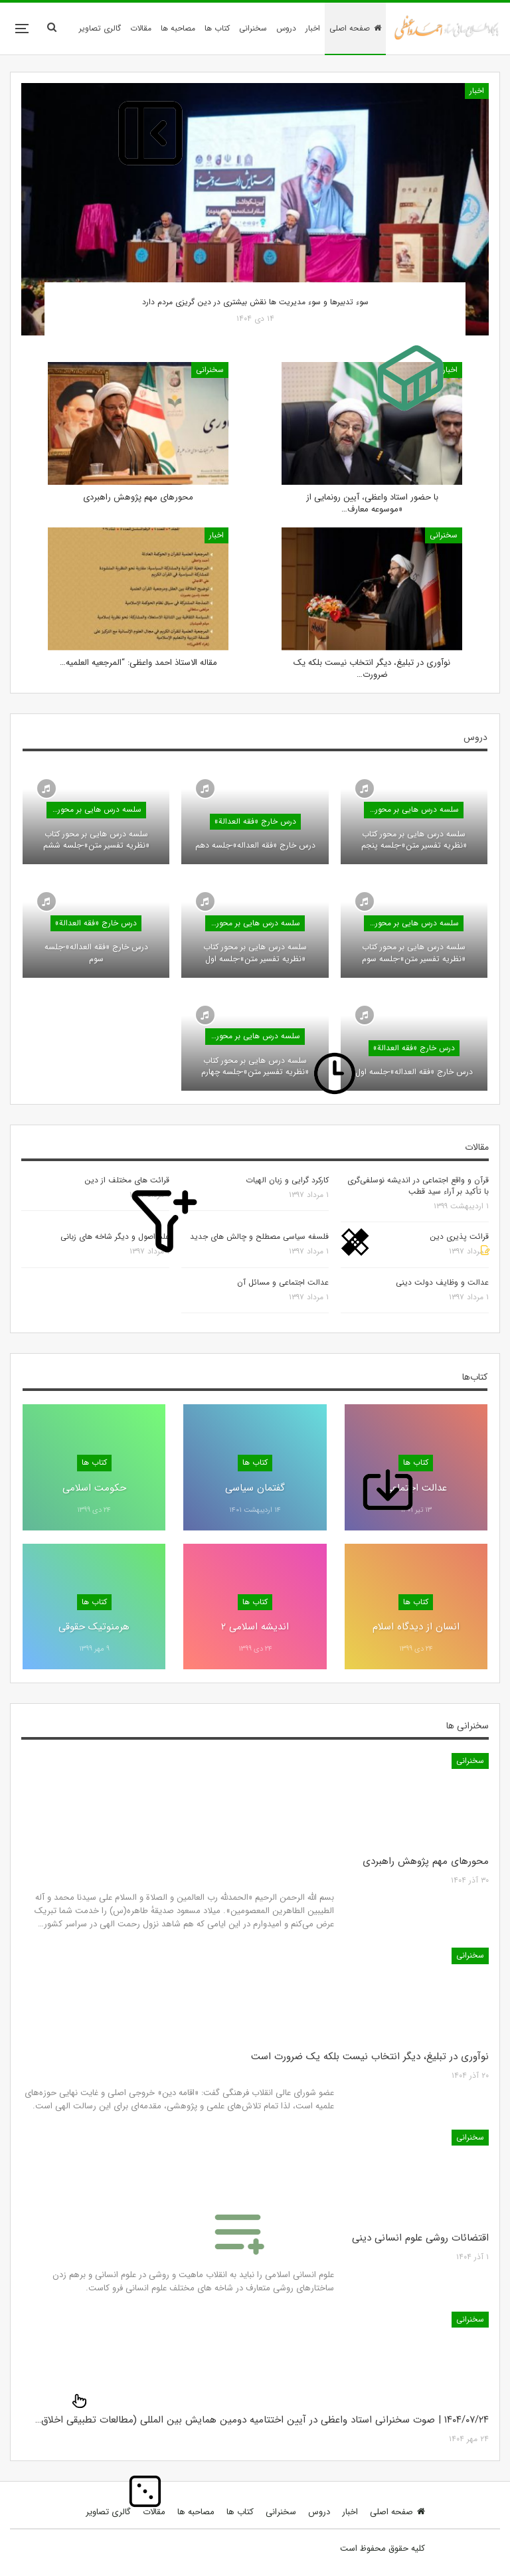 The image size is (510, 2576). Describe the element at coordinates (150, 133) in the screenshot. I see `collapse the left sidebar panel` at that location.